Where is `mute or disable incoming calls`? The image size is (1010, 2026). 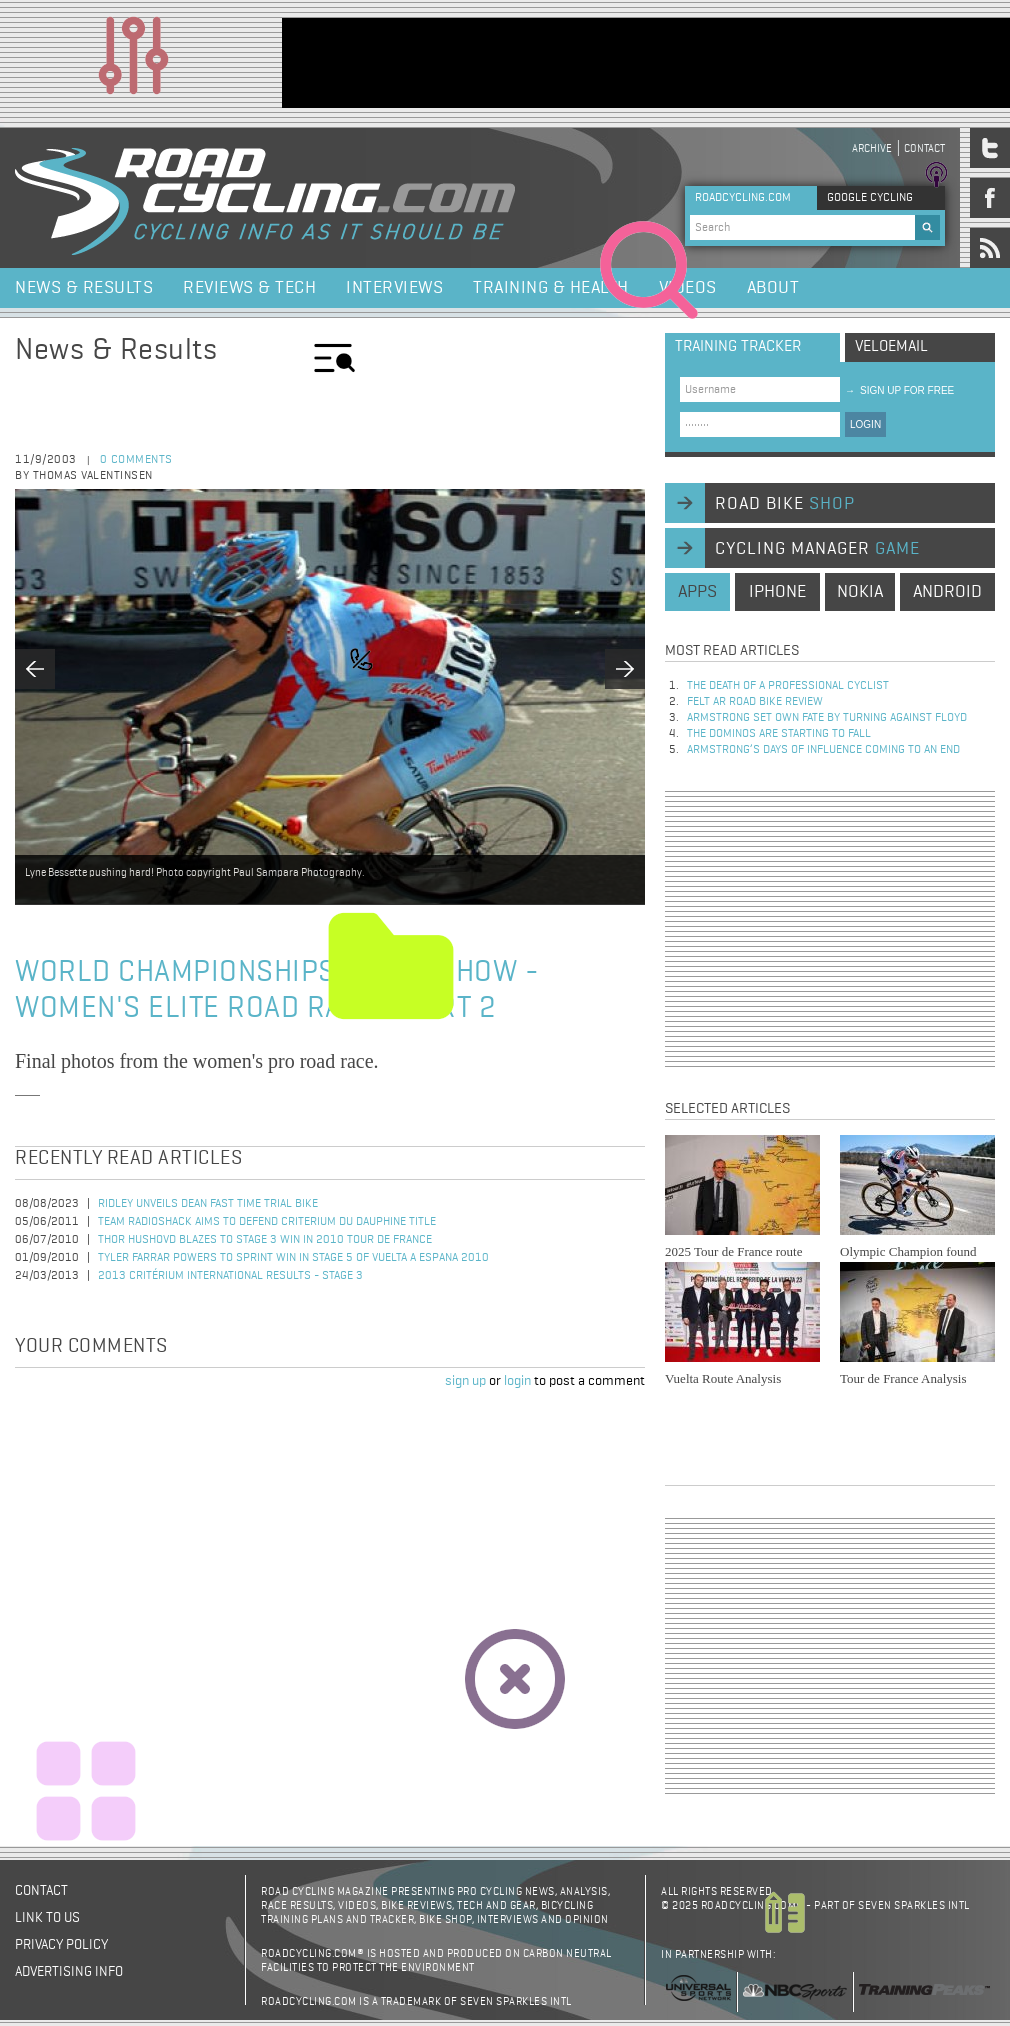
mute or disable incoming calls is located at coordinates (361, 659).